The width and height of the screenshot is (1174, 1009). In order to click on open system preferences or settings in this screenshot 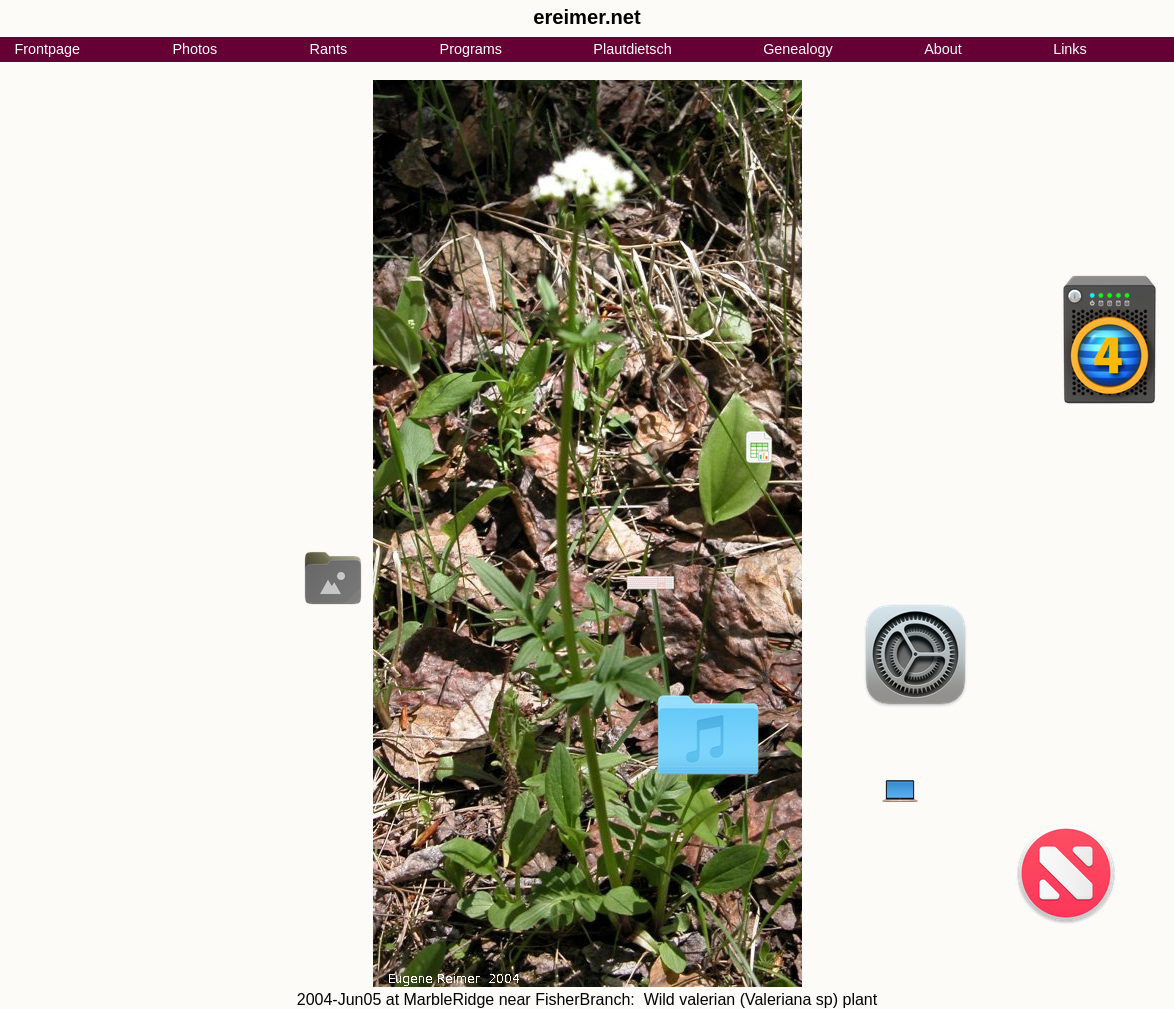, I will do `click(915, 654)`.